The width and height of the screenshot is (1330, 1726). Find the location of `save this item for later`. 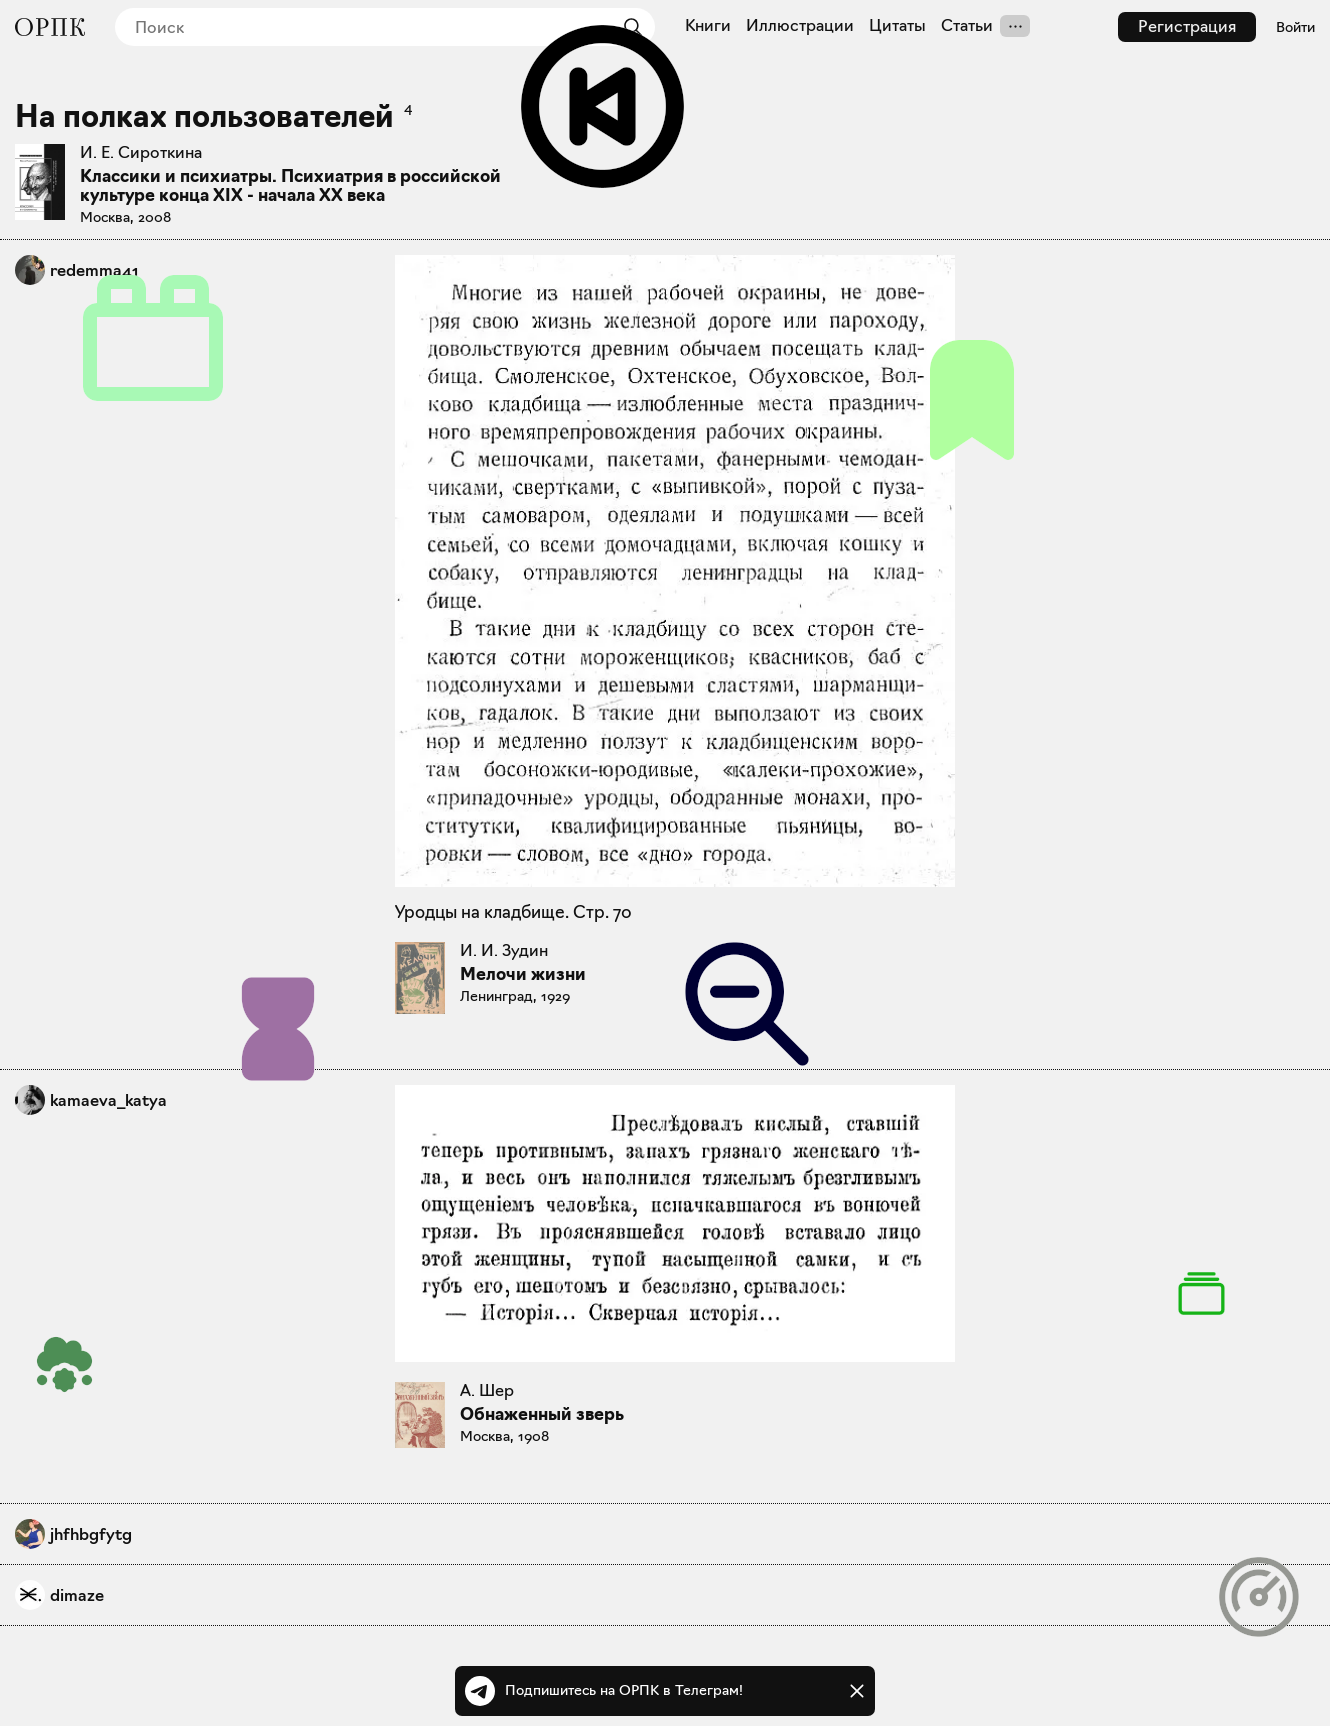

save this item for later is located at coordinates (972, 400).